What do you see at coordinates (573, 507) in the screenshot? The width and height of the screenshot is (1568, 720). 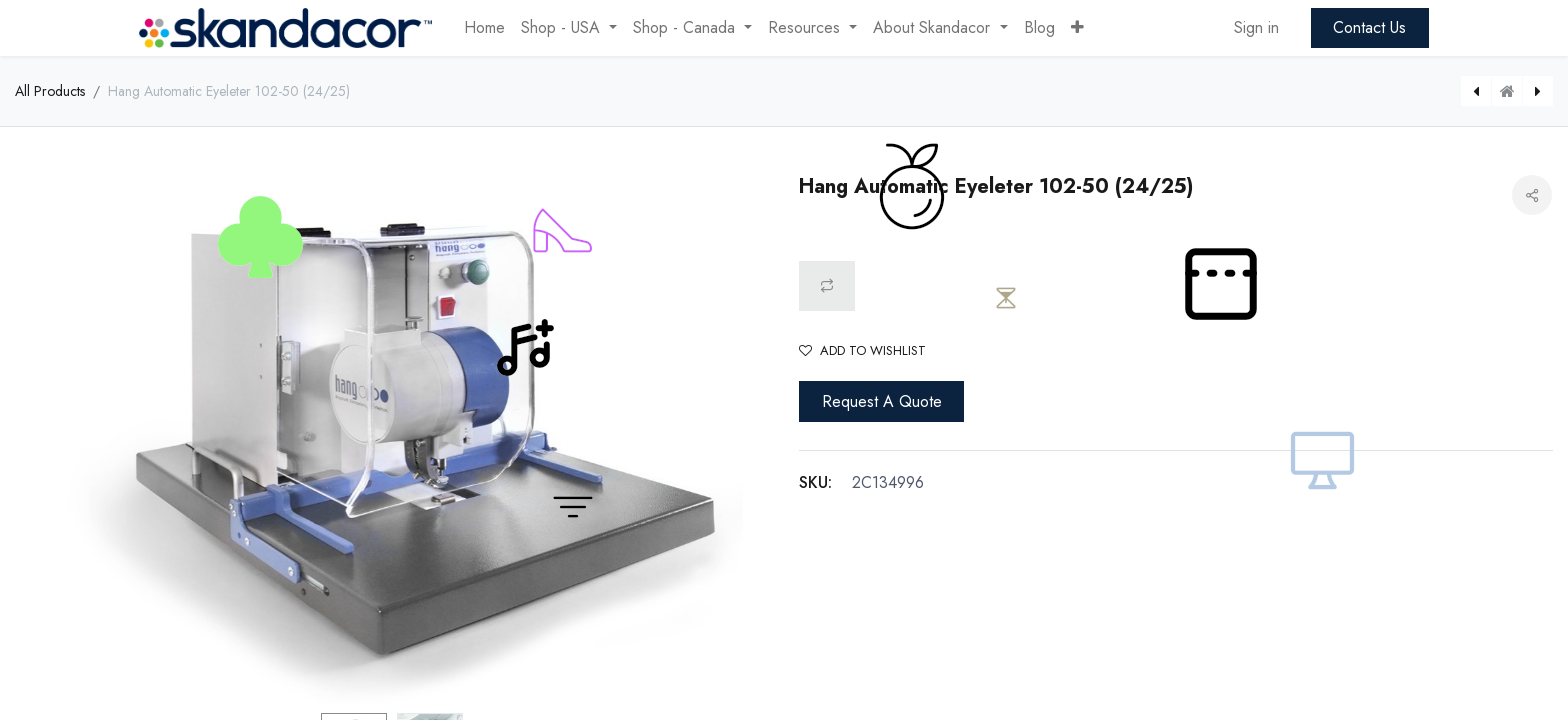 I see `filter or sort content` at bounding box center [573, 507].